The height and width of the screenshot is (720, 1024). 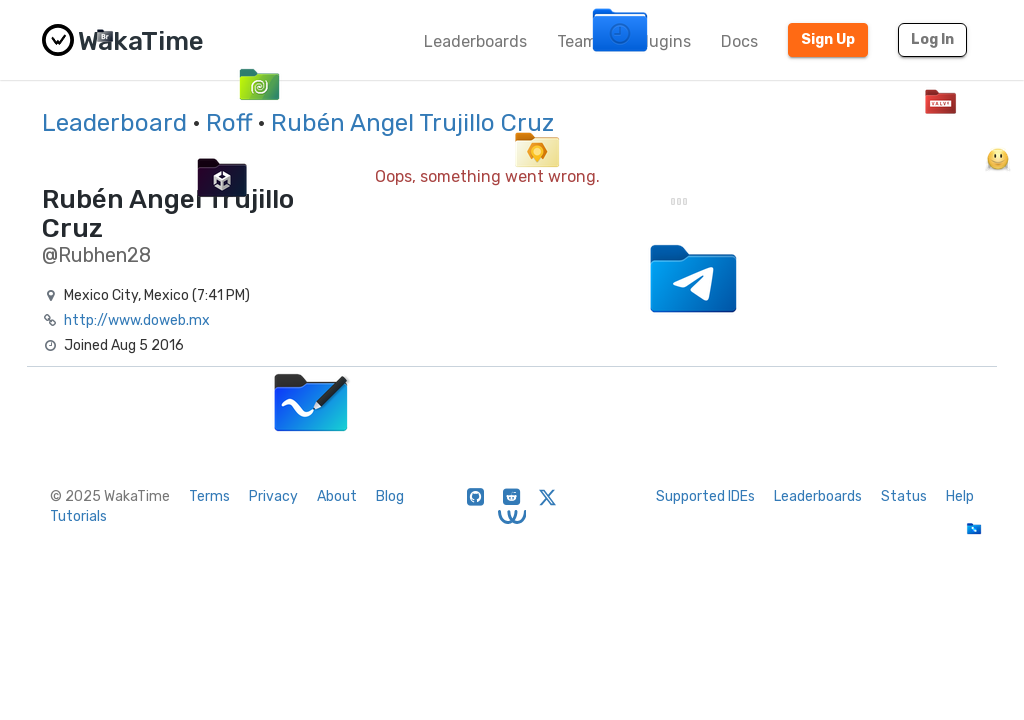 I want to click on open folder containing Telegram files, so click(x=693, y=281).